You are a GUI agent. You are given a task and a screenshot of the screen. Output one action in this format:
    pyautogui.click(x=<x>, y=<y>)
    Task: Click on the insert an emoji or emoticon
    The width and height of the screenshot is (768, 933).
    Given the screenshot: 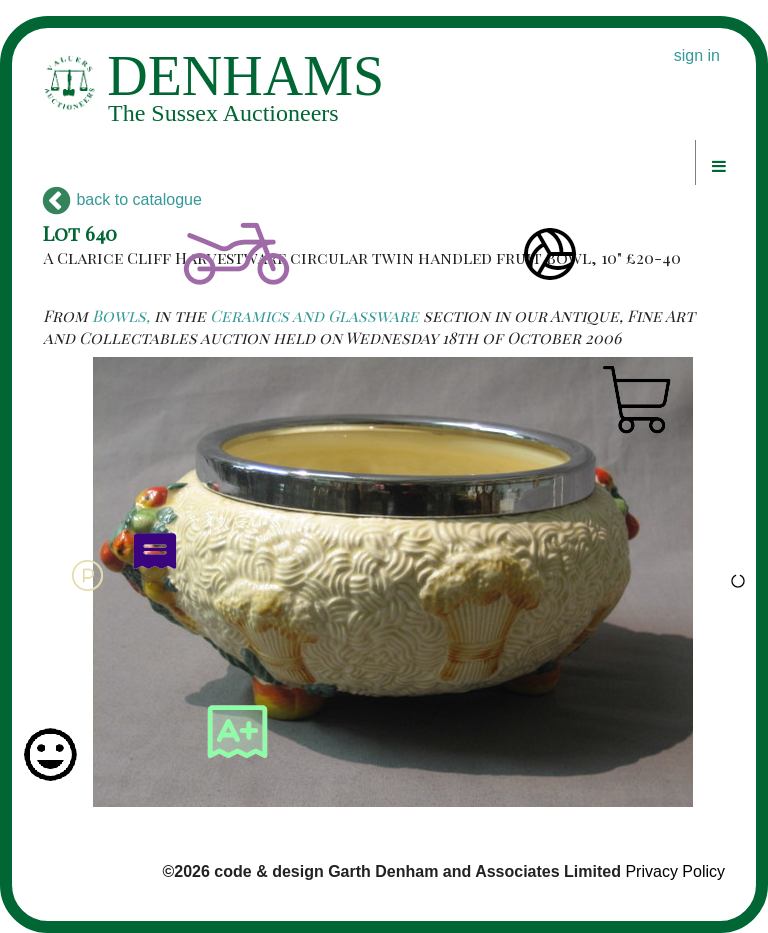 What is the action you would take?
    pyautogui.click(x=50, y=754)
    